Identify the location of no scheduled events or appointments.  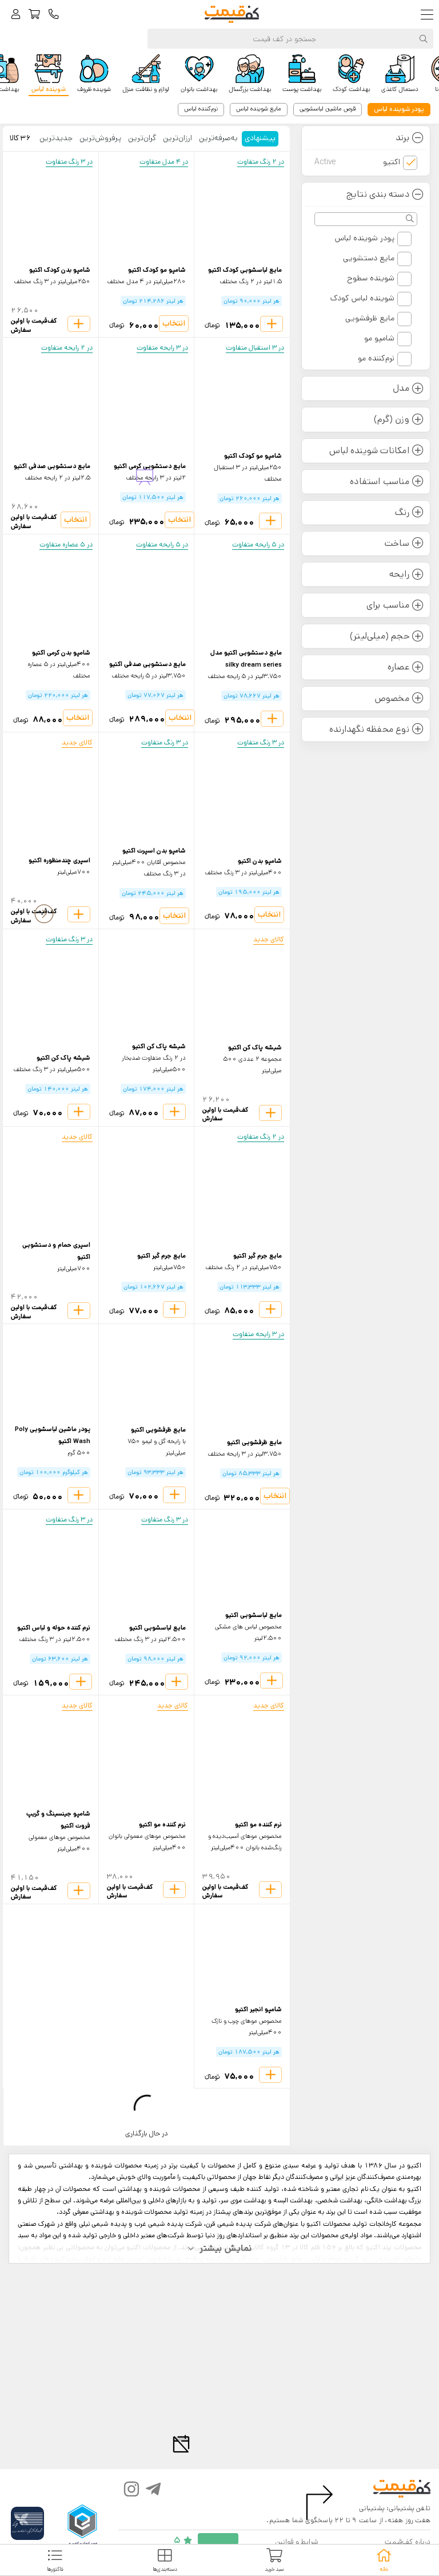
(181, 2444).